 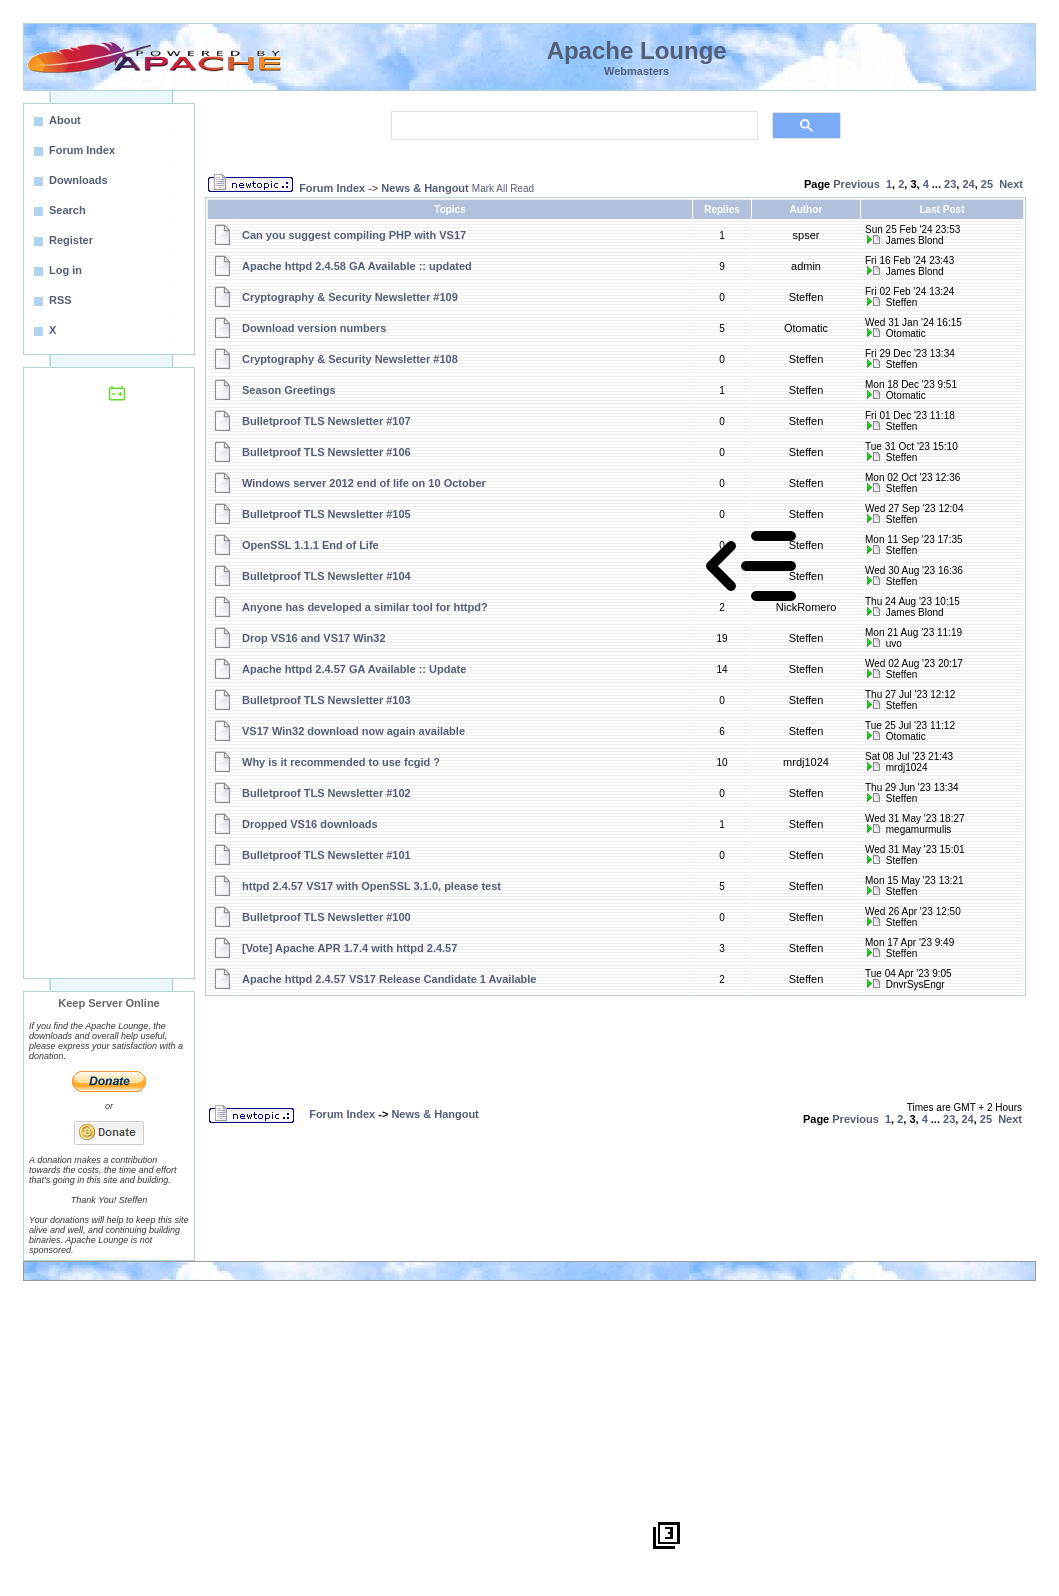 What do you see at coordinates (117, 394) in the screenshot?
I see `view automotive battery status` at bounding box center [117, 394].